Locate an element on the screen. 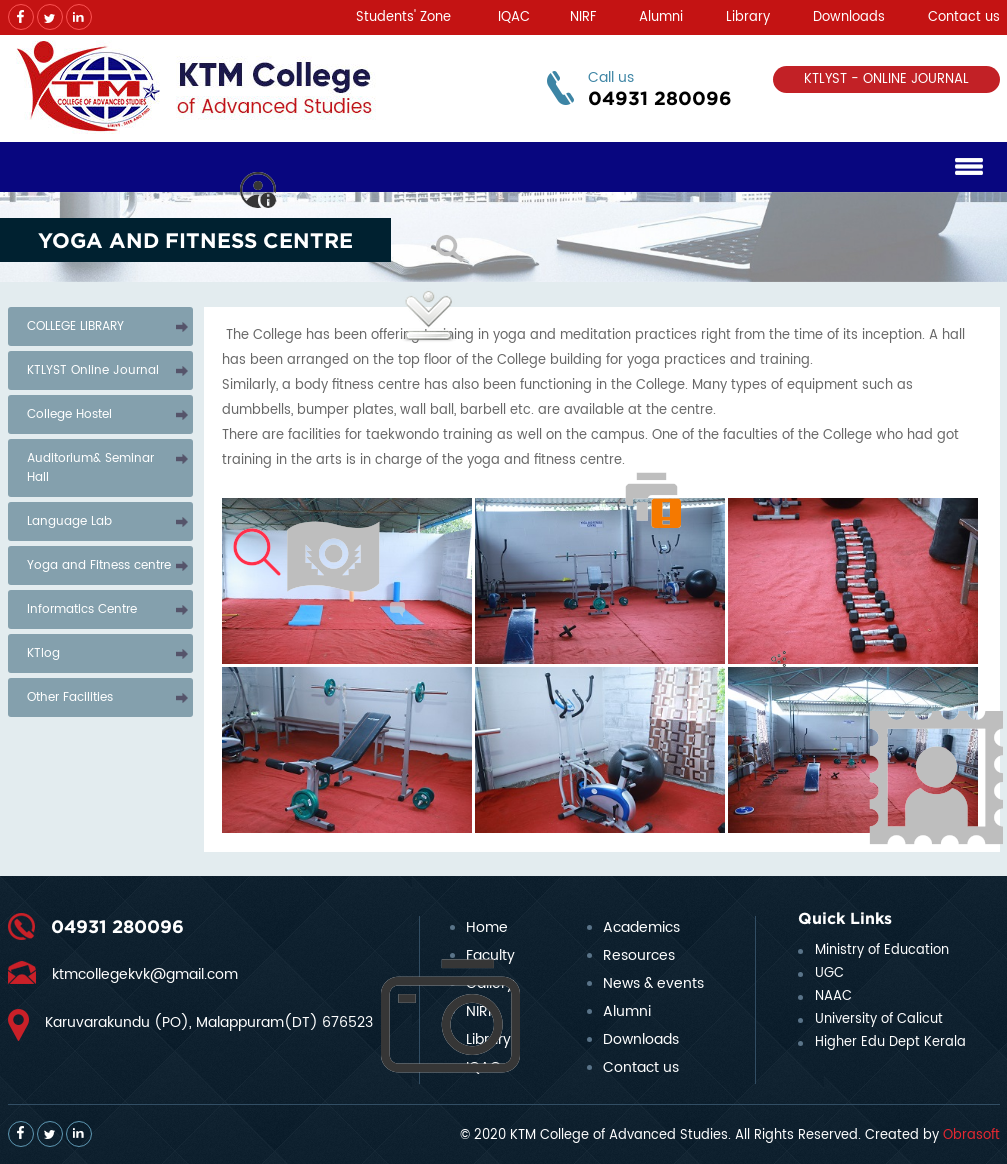  open photo management app is located at coordinates (450, 1011).